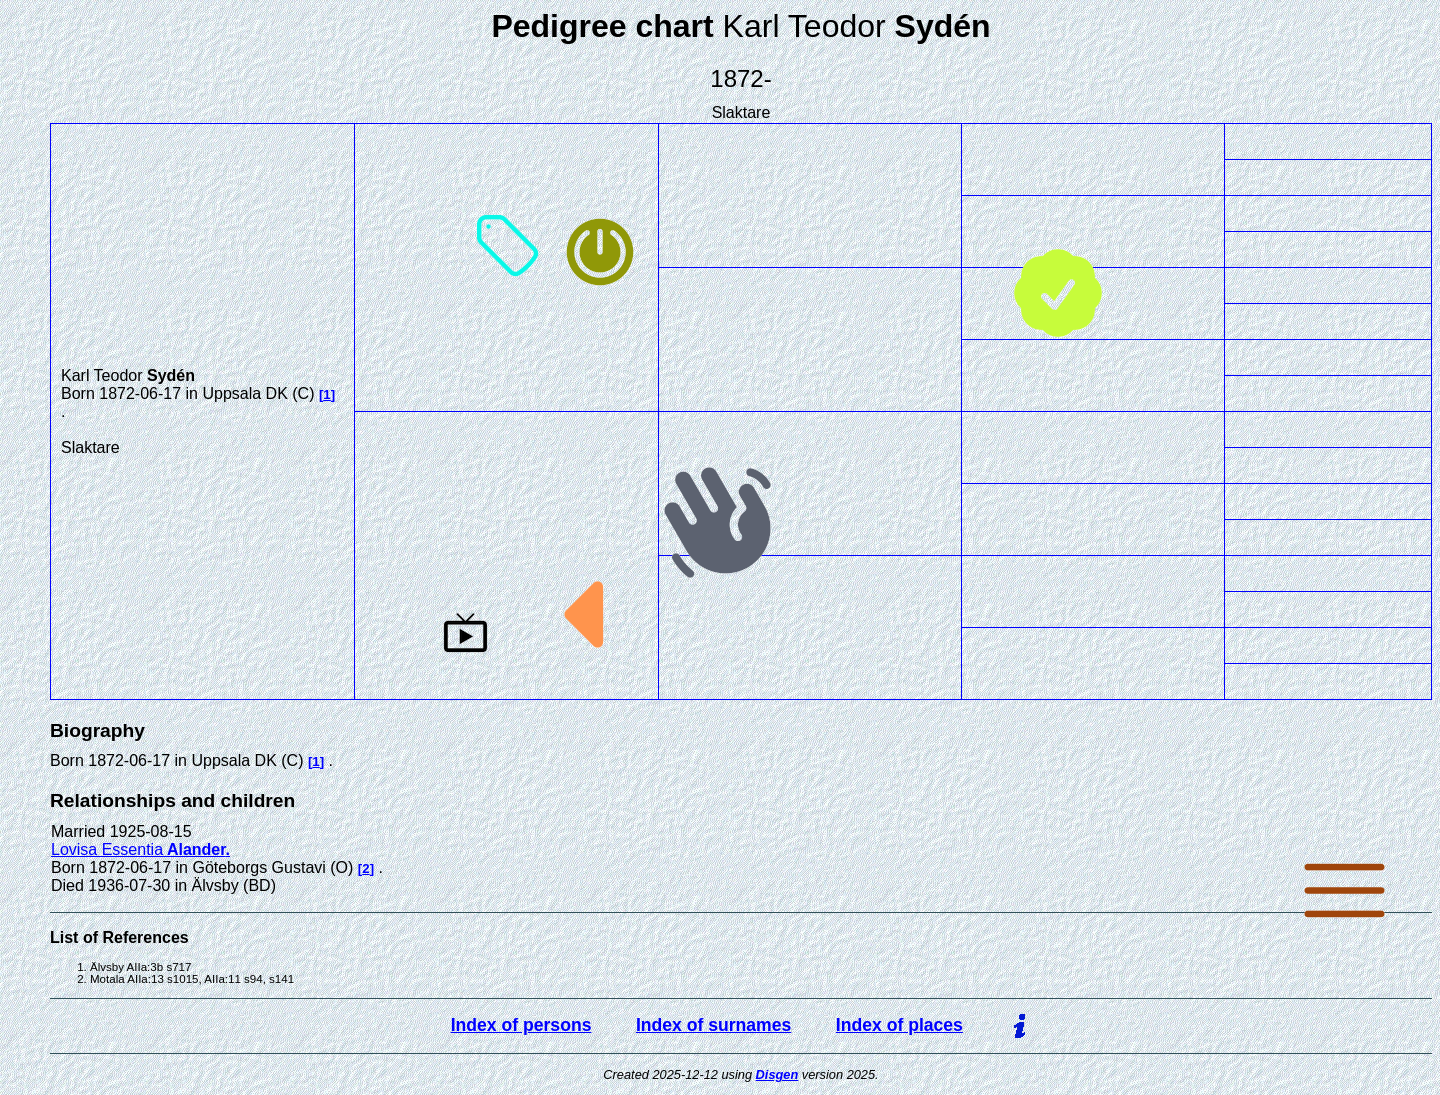 The height and width of the screenshot is (1095, 1440). Describe the element at coordinates (1344, 890) in the screenshot. I see `open navigation menu` at that location.